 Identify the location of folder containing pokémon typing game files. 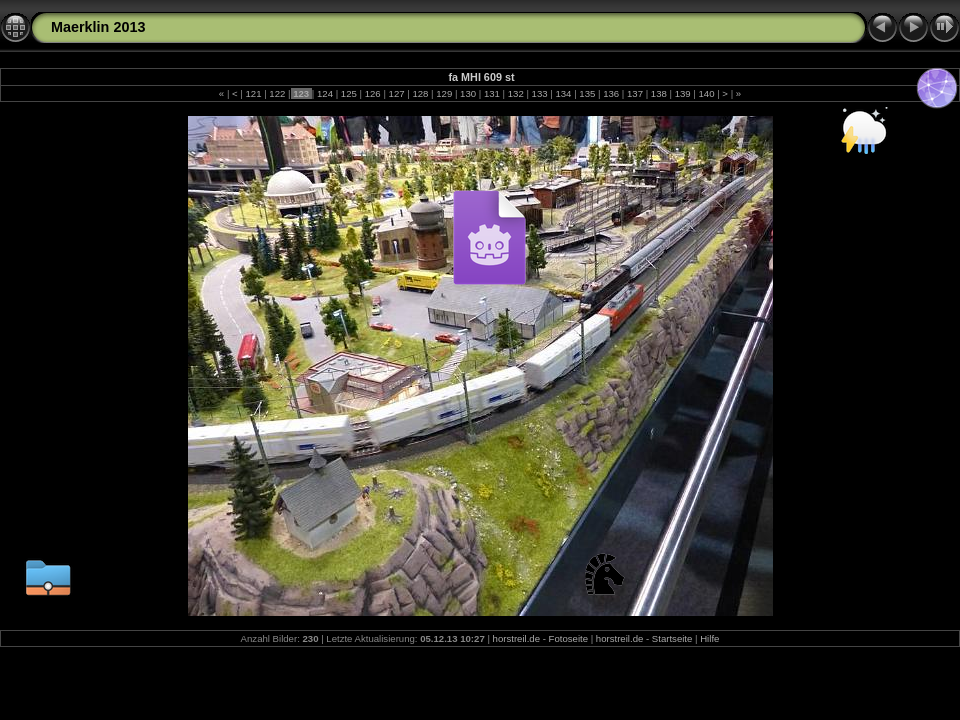
(48, 579).